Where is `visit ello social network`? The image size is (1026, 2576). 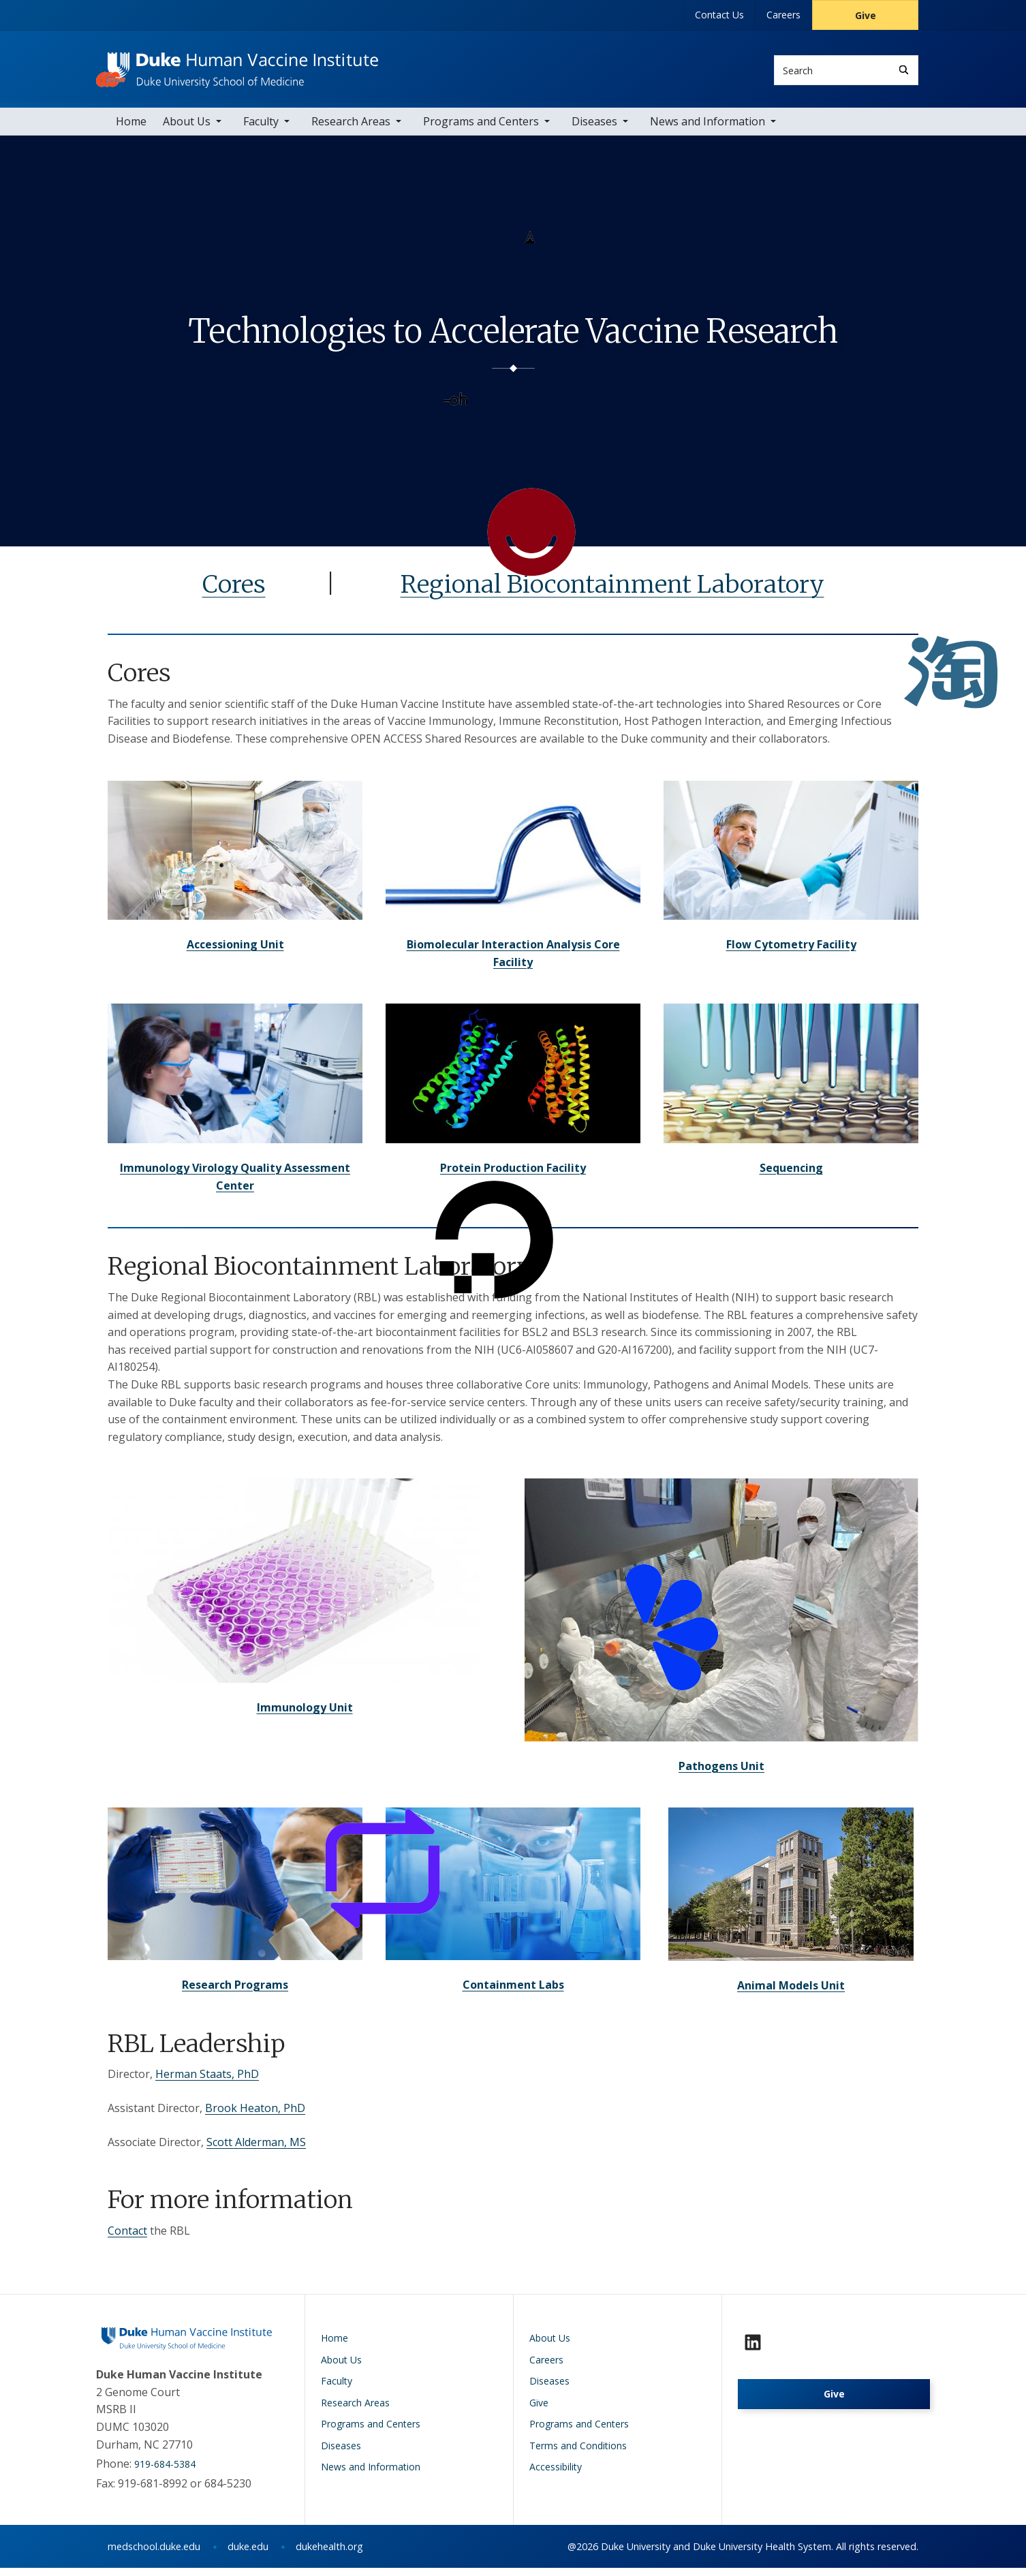 visit ello social network is located at coordinates (531, 532).